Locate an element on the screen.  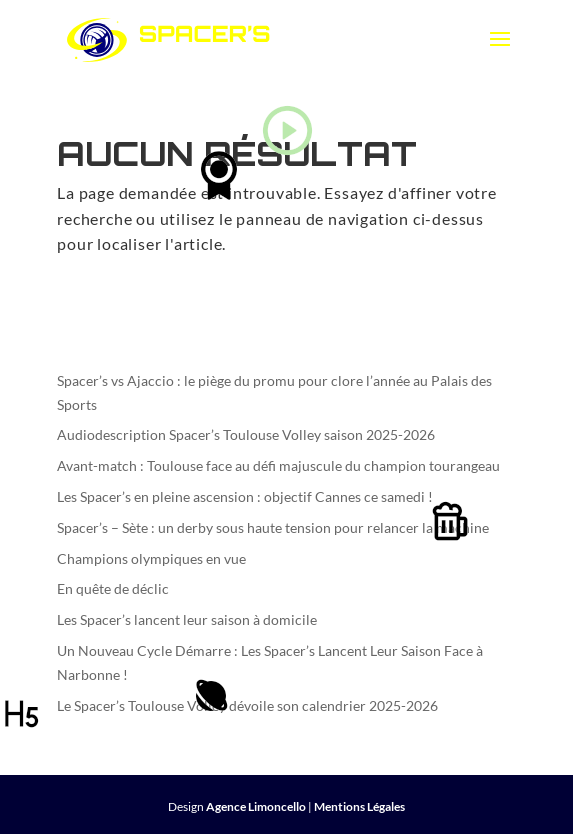
view achievements or awards is located at coordinates (219, 176).